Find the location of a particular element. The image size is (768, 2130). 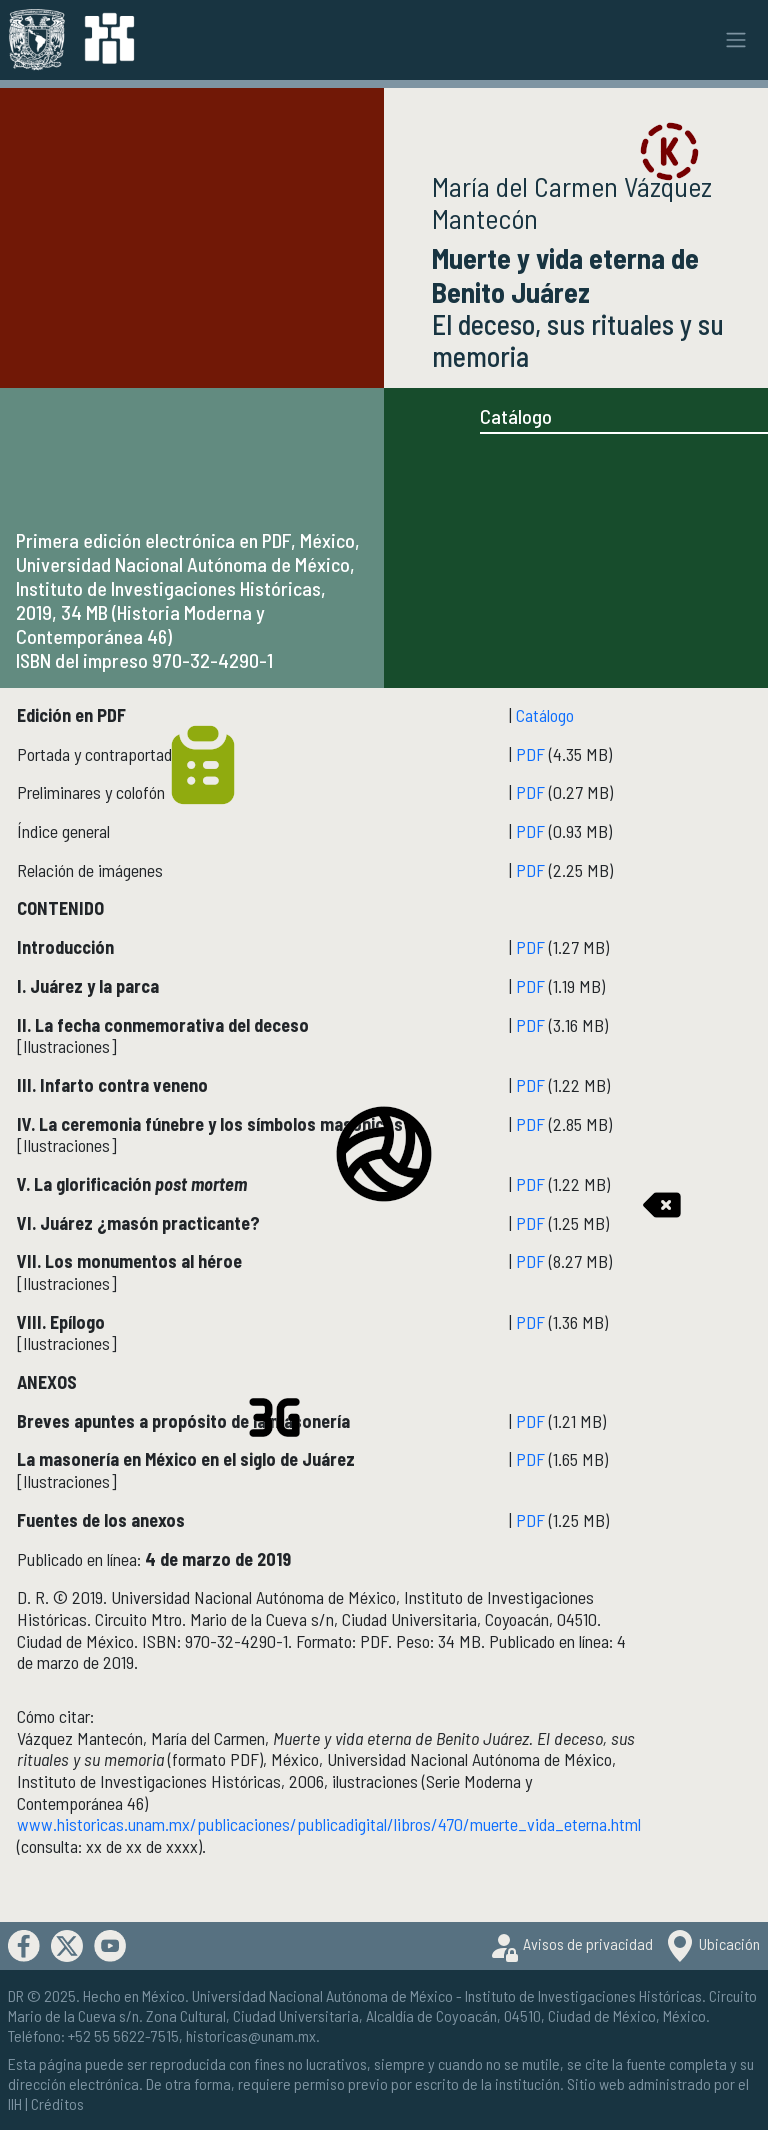

view task list or checklist is located at coordinates (203, 765).